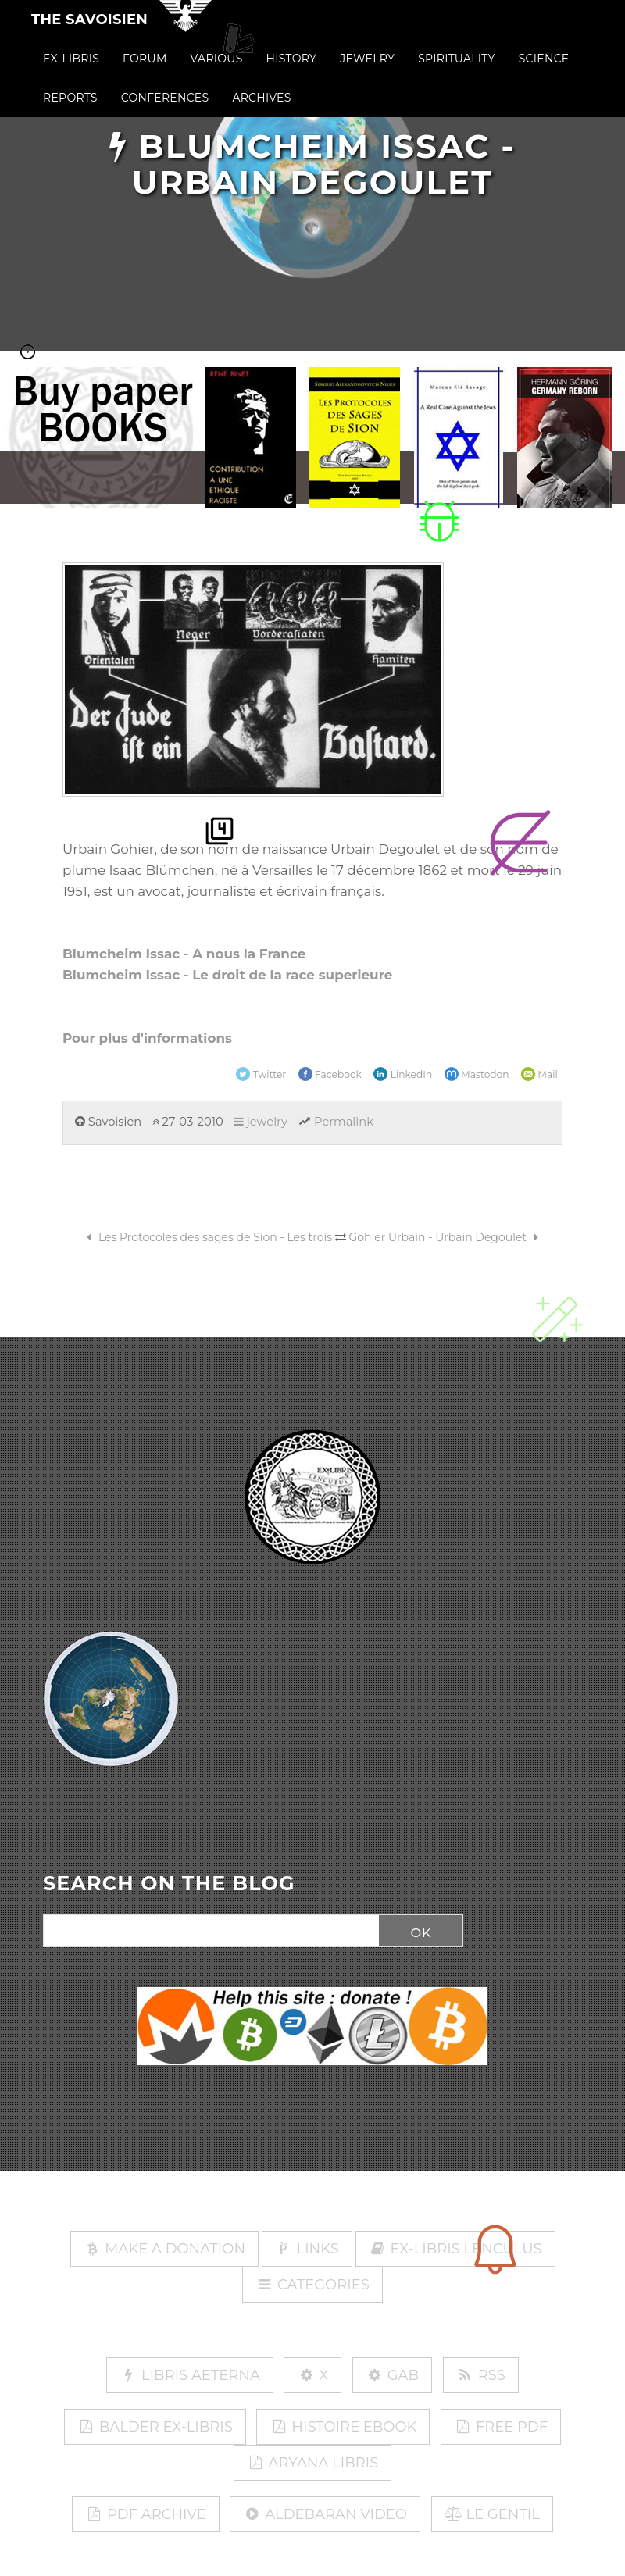 Image resolution: width=625 pixels, height=2576 pixels. Describe the element at coordinates (495, 2250) in the screenshot. I see `view notifications` at that location.